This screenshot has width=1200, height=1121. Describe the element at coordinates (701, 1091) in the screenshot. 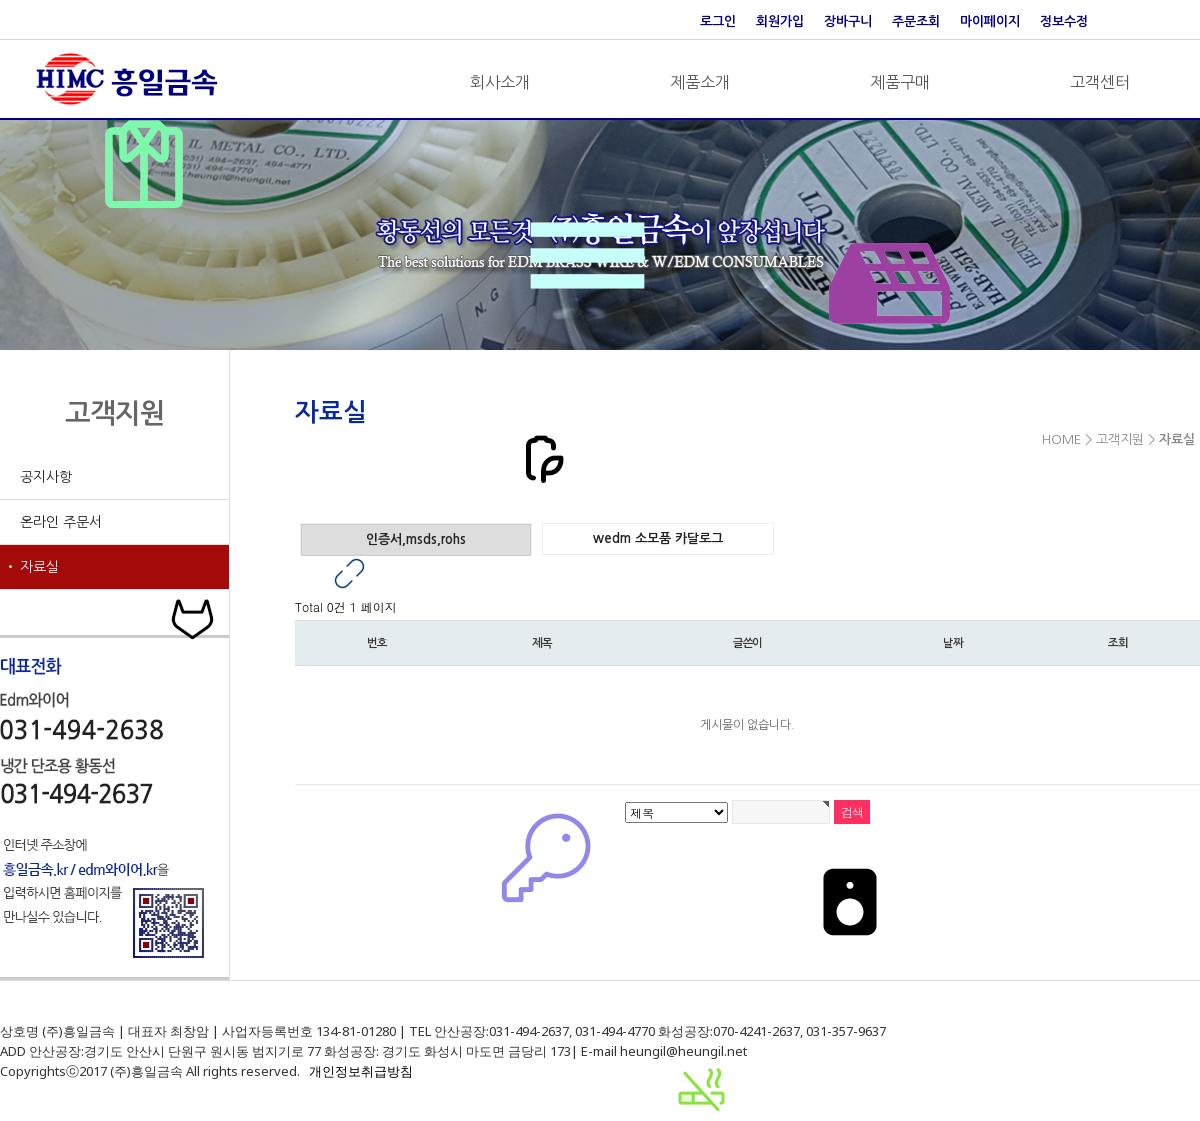

I see `indicates a no smoking area` at that location.